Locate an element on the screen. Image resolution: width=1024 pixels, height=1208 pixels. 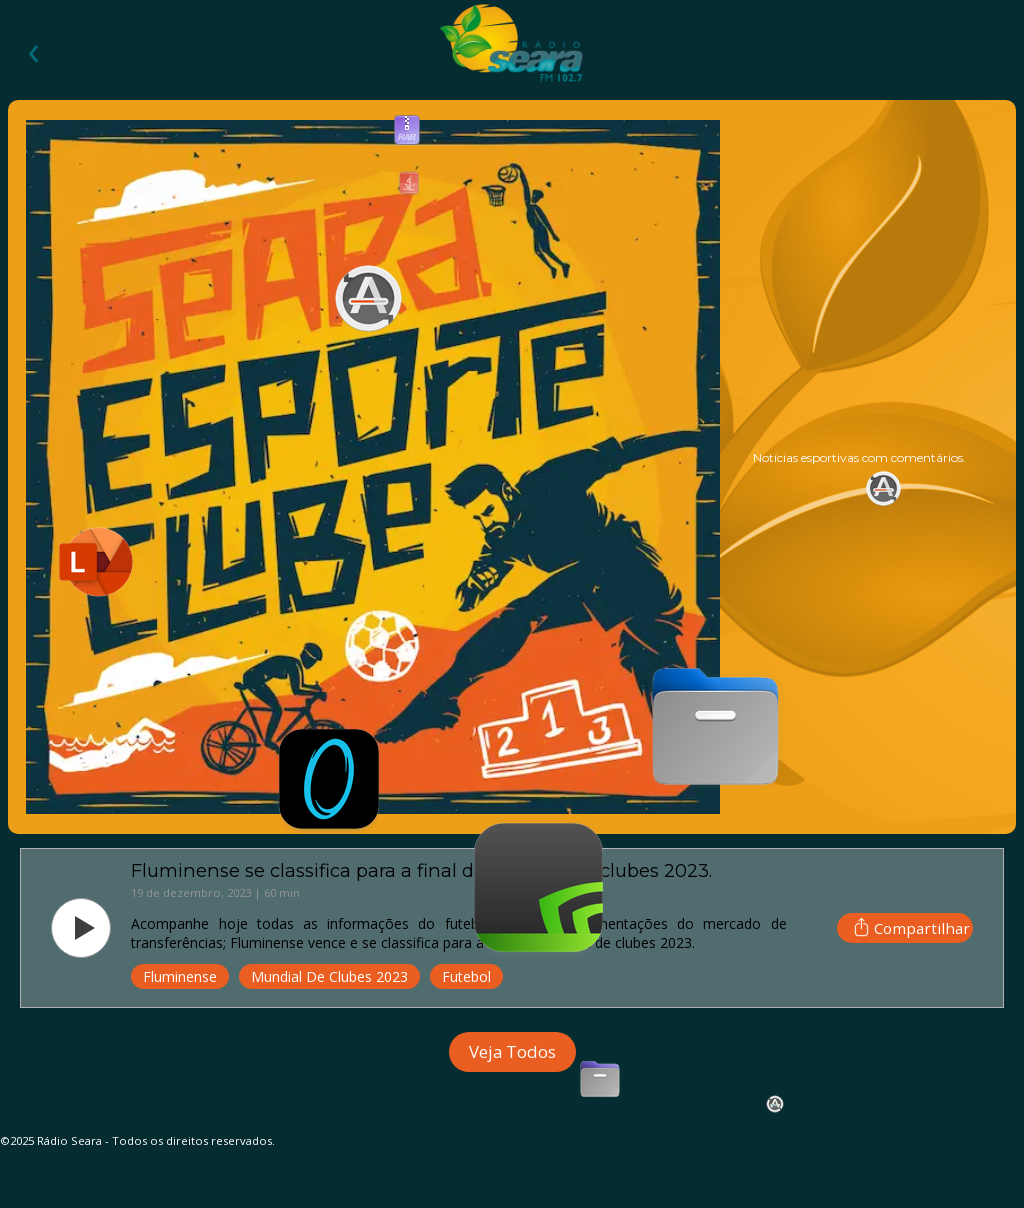
open the portal app is located at coordinates (329, 779).